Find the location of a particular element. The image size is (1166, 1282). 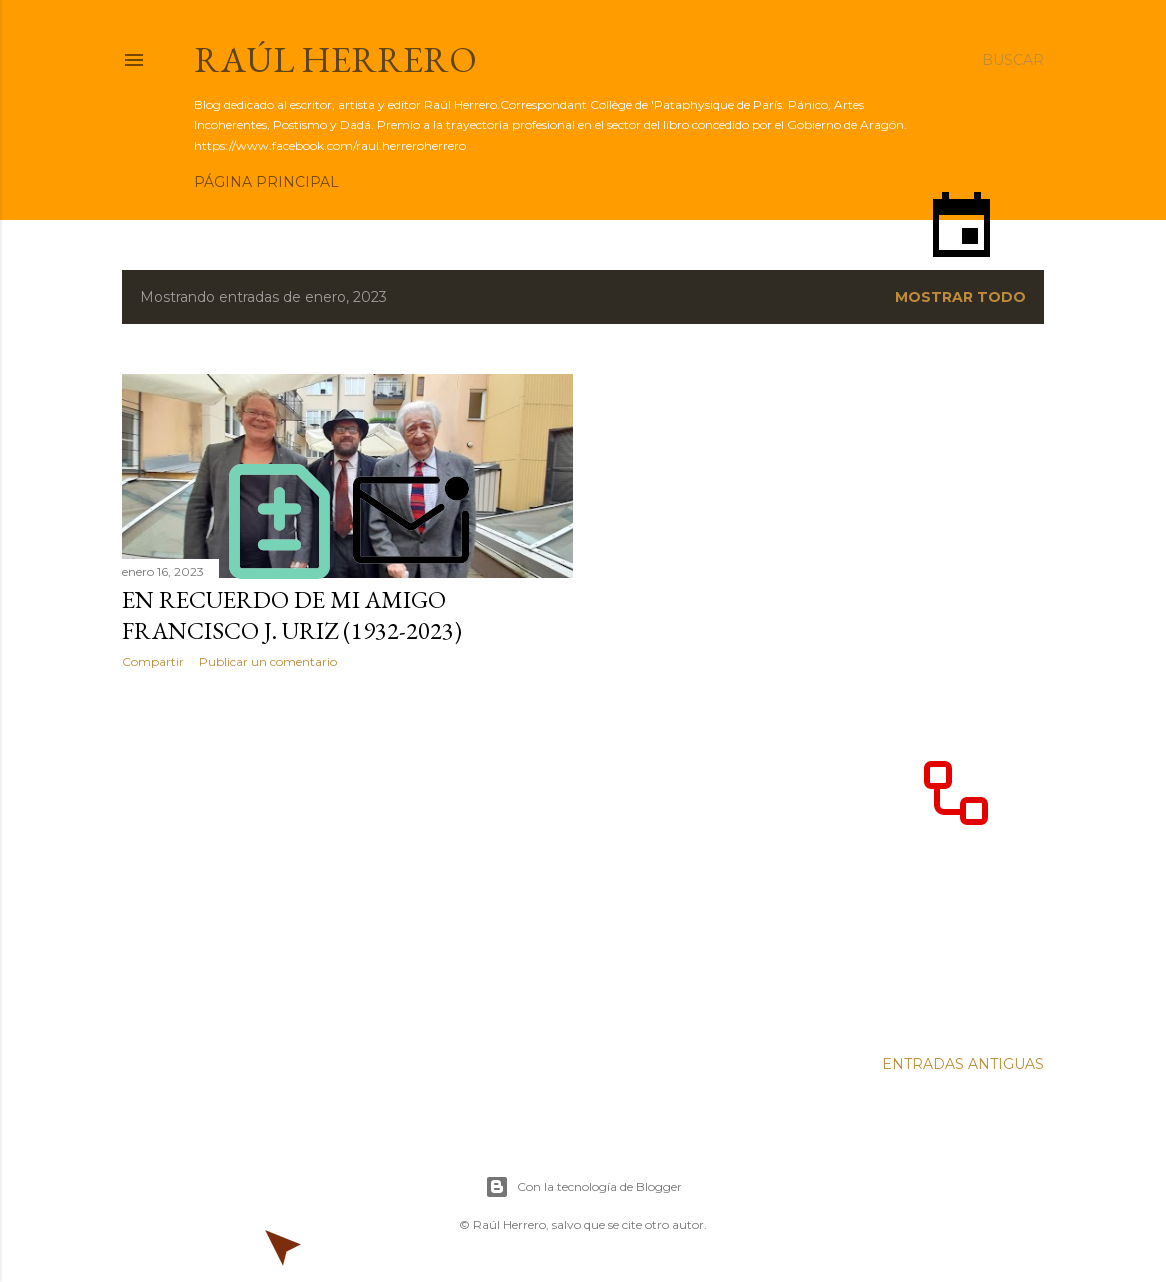

indicates unread messages or notifications is located at coordinates (411, 520).